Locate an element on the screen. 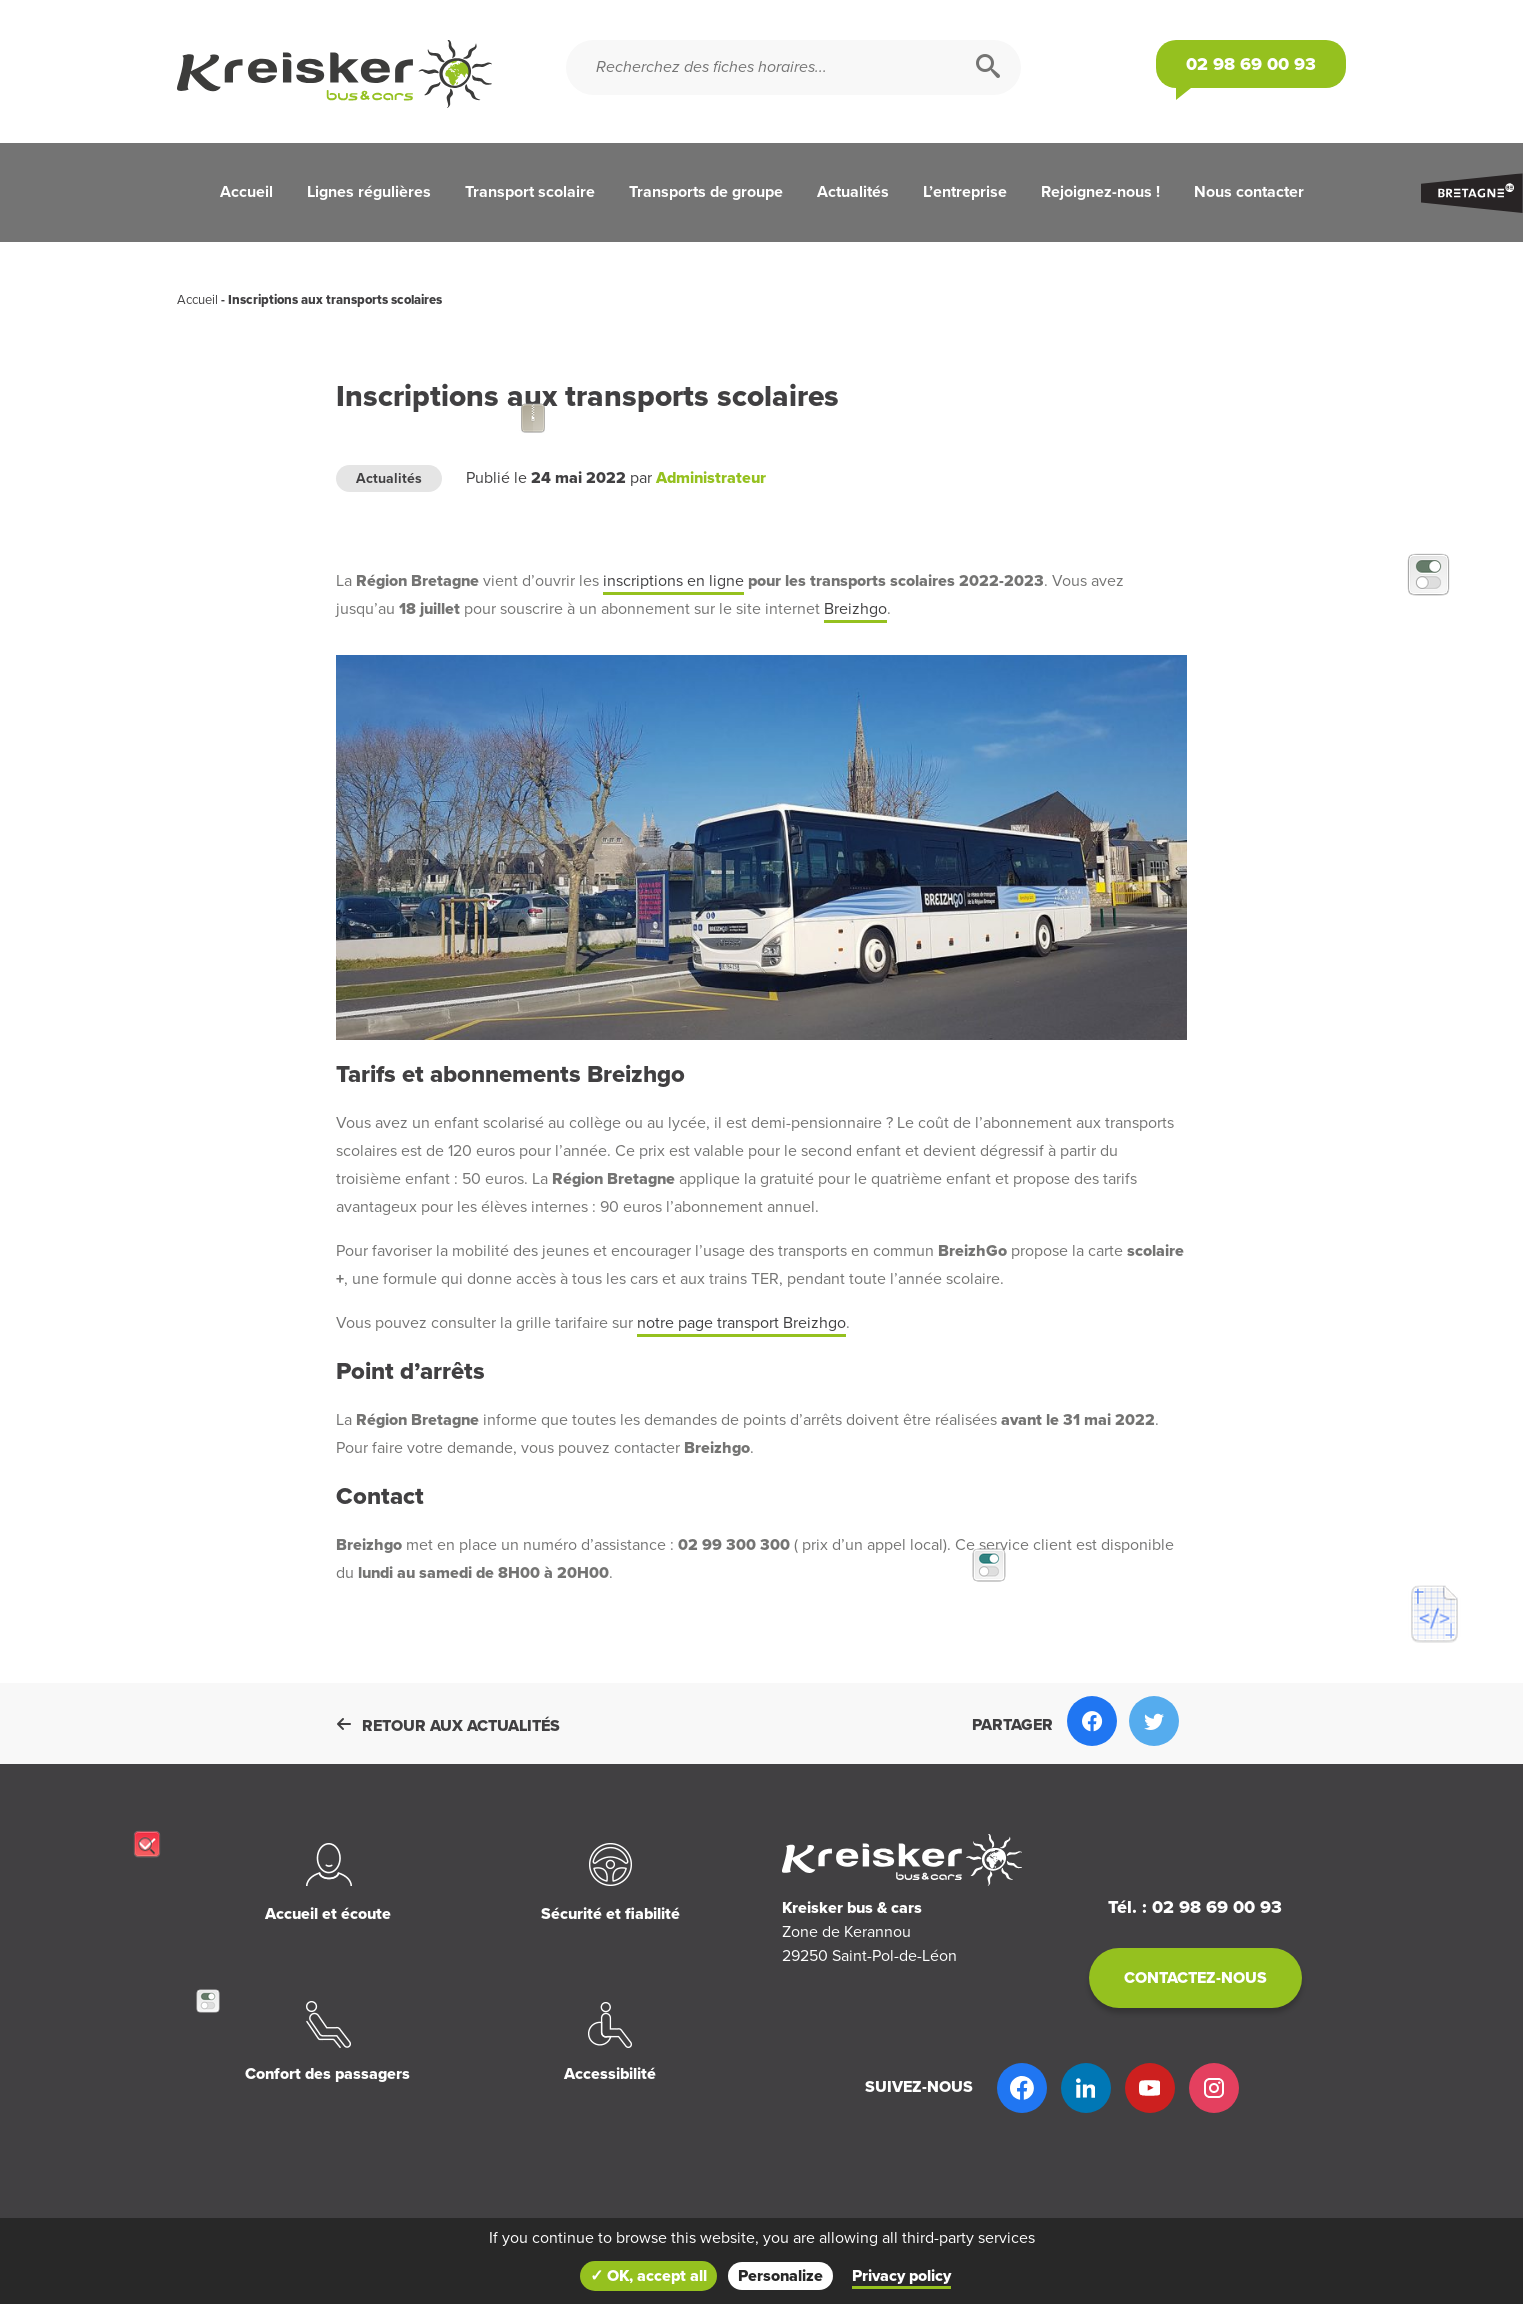 Image resolution: width=1523 pixels, height=2304 pixels. twig template file type indicator is located at coordinates (1434, 1613).